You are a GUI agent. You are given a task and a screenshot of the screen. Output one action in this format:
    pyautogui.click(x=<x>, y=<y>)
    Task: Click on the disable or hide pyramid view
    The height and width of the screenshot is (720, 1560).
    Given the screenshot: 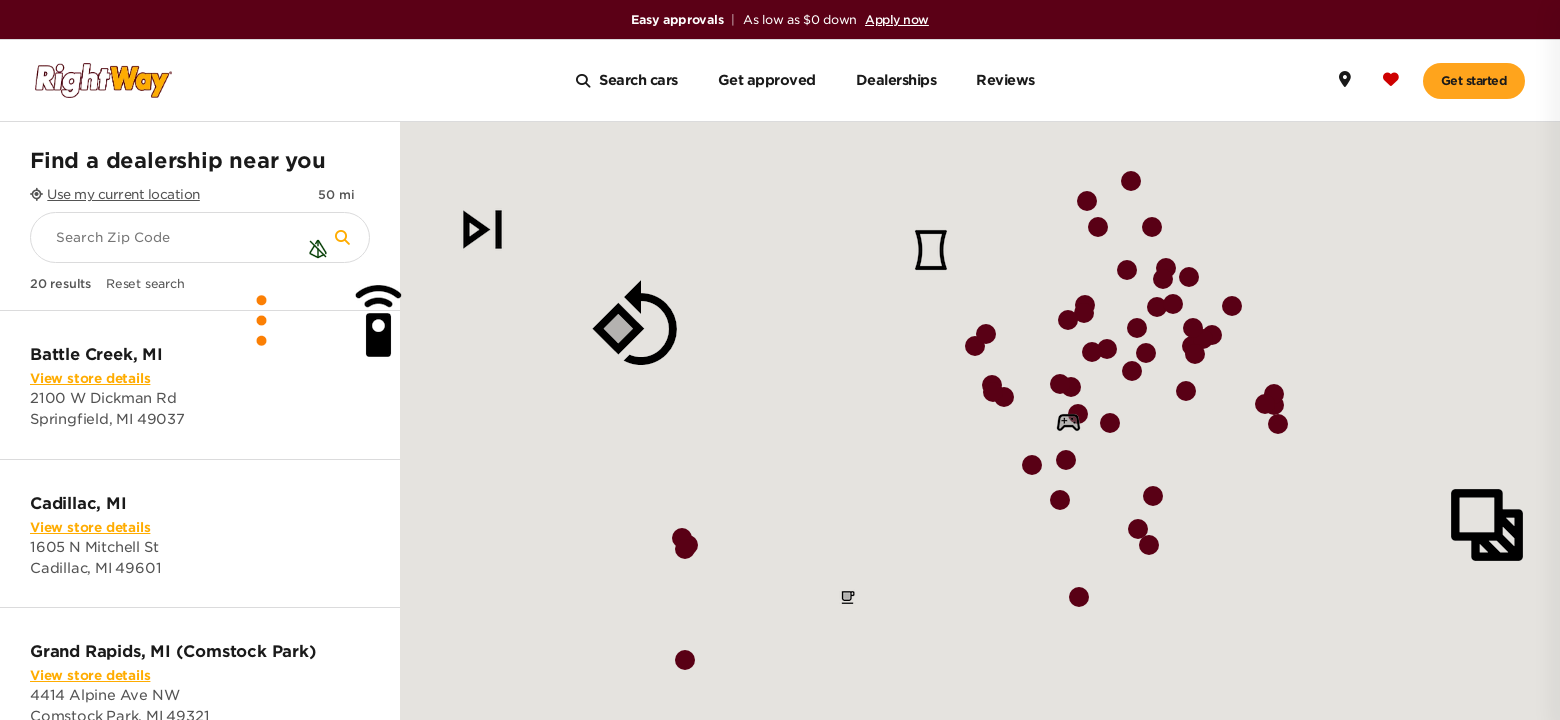 What is the action you would take?
    pyautogui.click(x=318, y=249)
    